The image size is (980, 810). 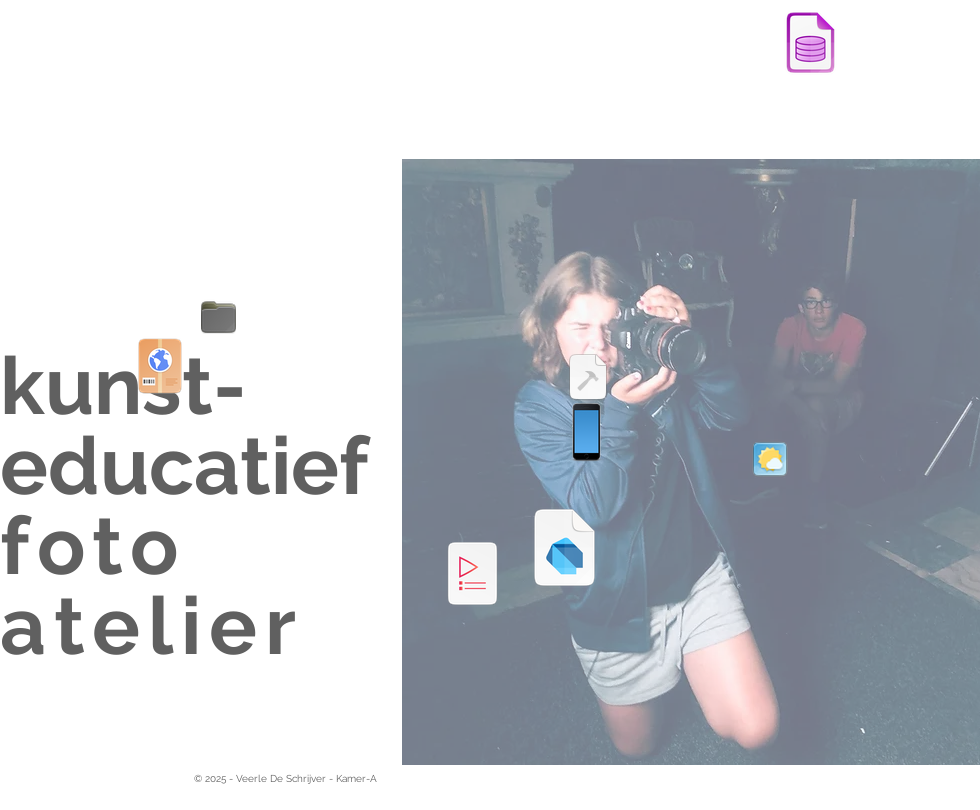 What do you see at coordinates (160, 366) in the screenshot?
I see `indicates package cache is being updated` at bounding box center [160, 366].